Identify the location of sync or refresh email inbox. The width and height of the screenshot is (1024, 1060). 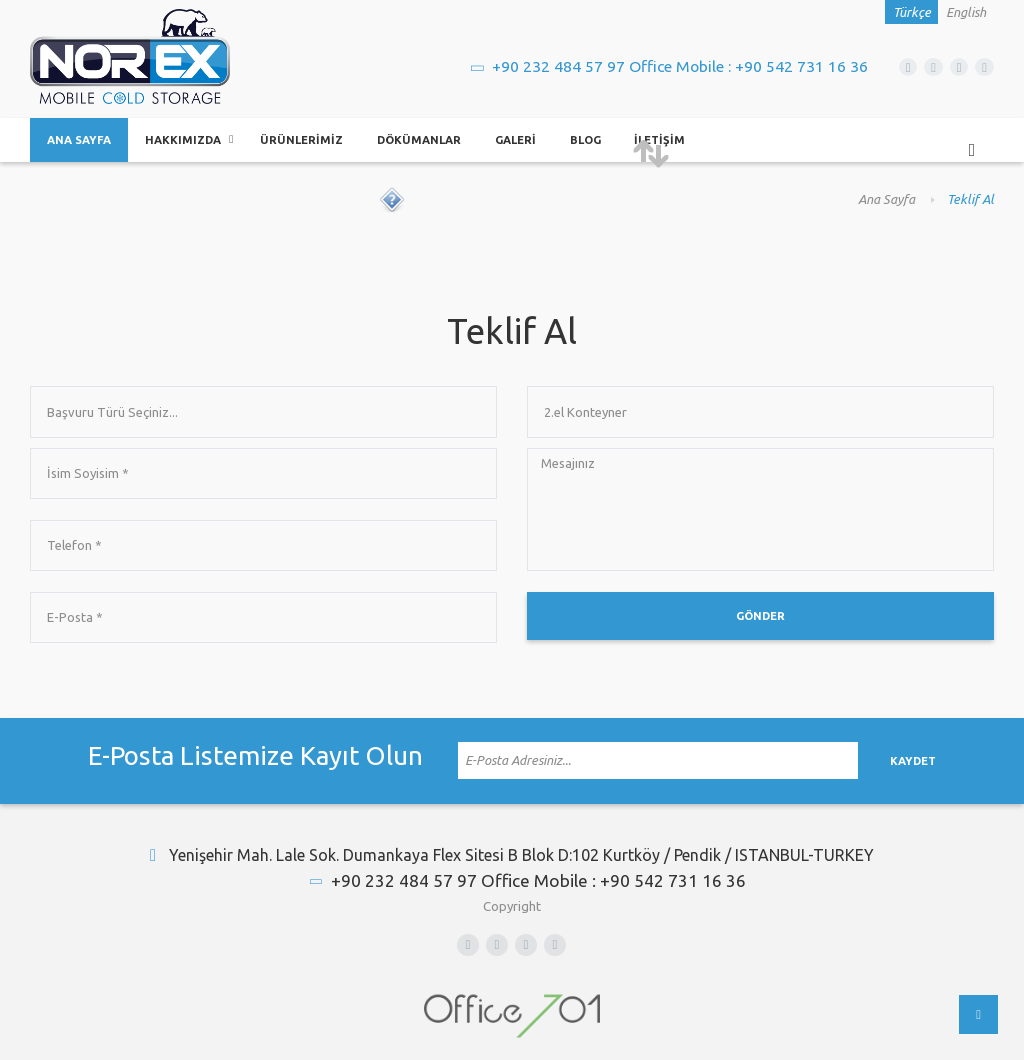
(651, 155).